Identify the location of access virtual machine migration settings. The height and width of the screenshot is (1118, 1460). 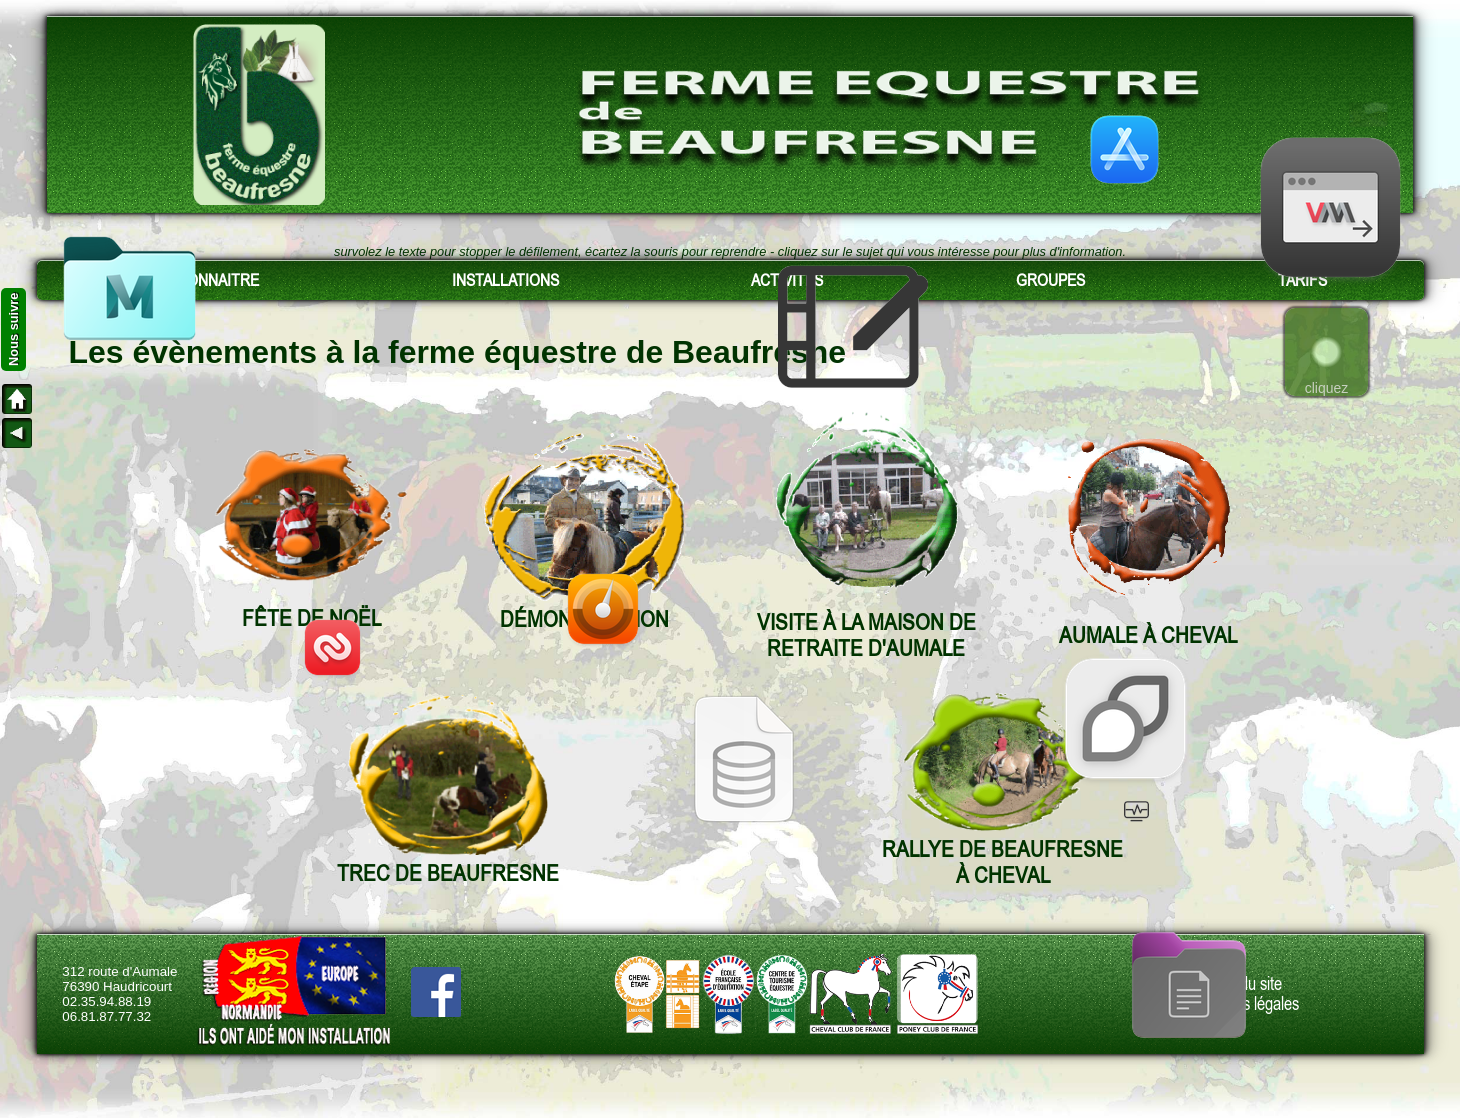
(1330, 207).